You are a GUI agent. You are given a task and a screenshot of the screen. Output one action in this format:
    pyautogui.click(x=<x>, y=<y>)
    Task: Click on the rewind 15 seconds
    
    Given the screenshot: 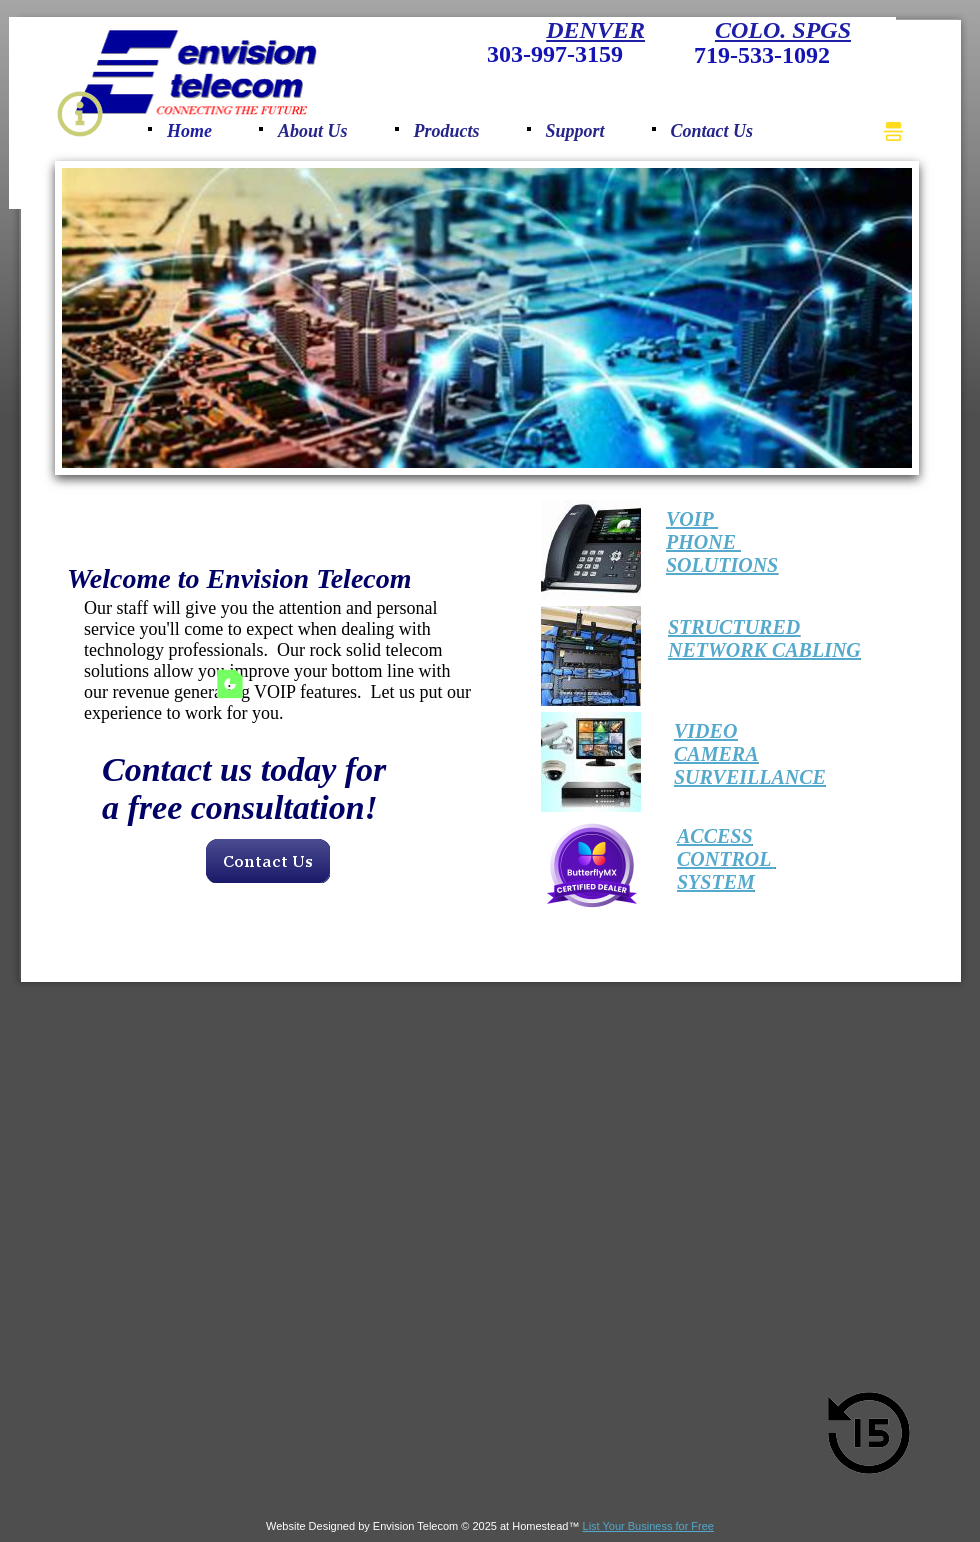 What is the action you would take?
    pyautogui.click(x=869, y=1433)
    